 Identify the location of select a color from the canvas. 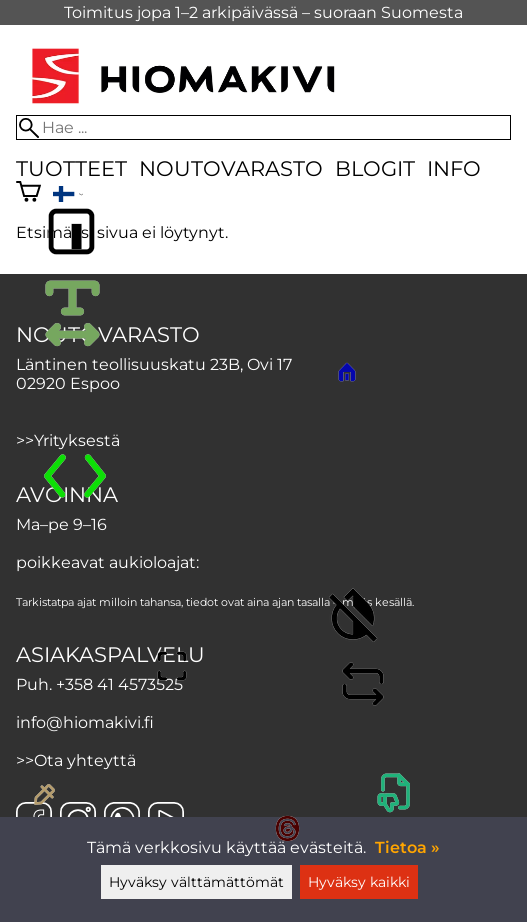
(44, 794).